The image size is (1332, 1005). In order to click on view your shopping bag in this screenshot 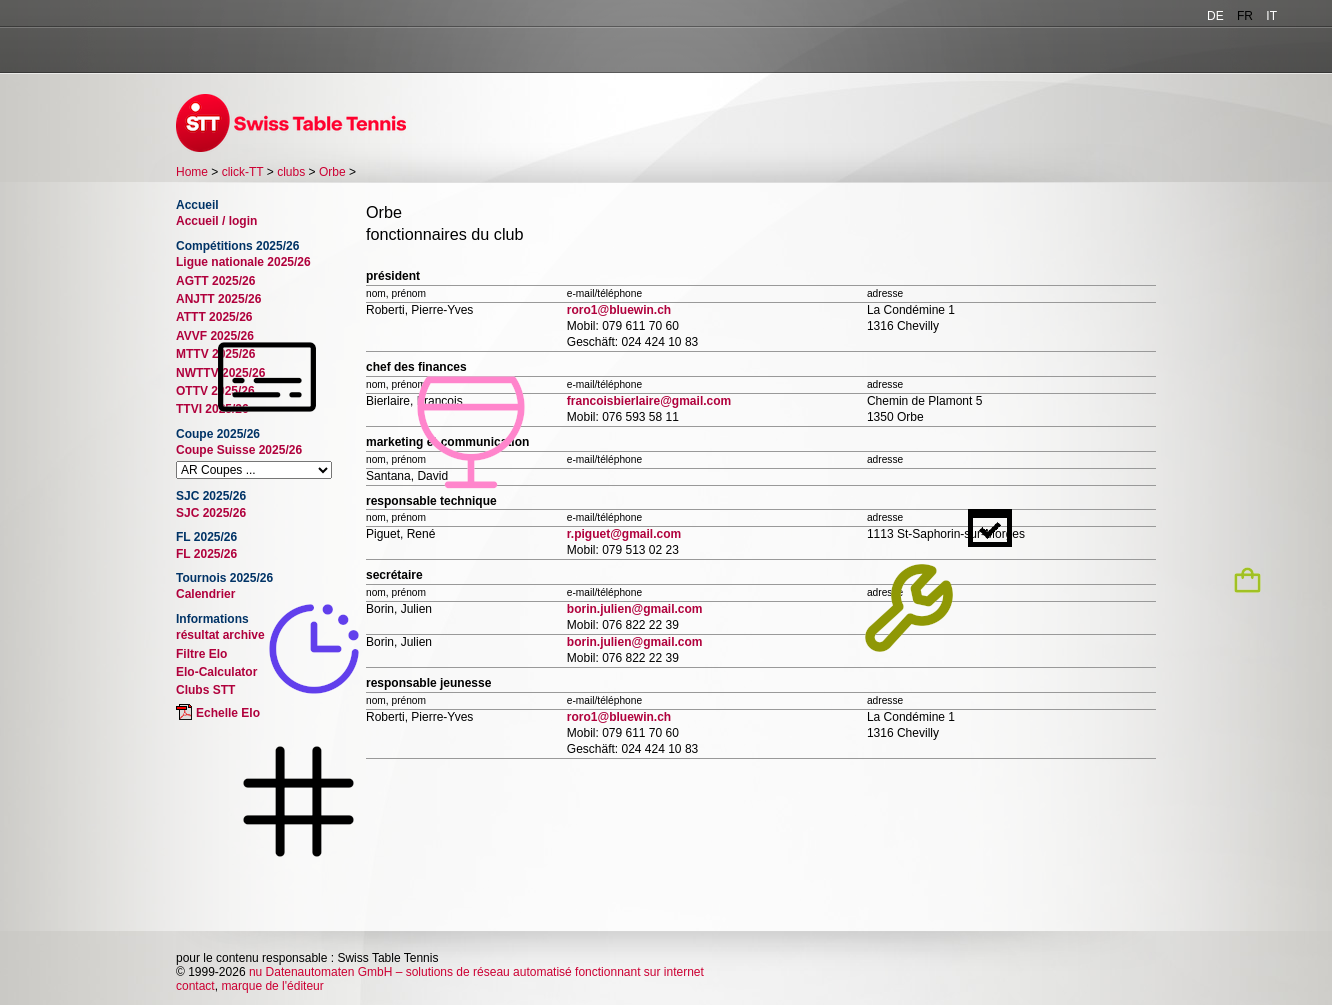, I will do `click(1247, 581)`.